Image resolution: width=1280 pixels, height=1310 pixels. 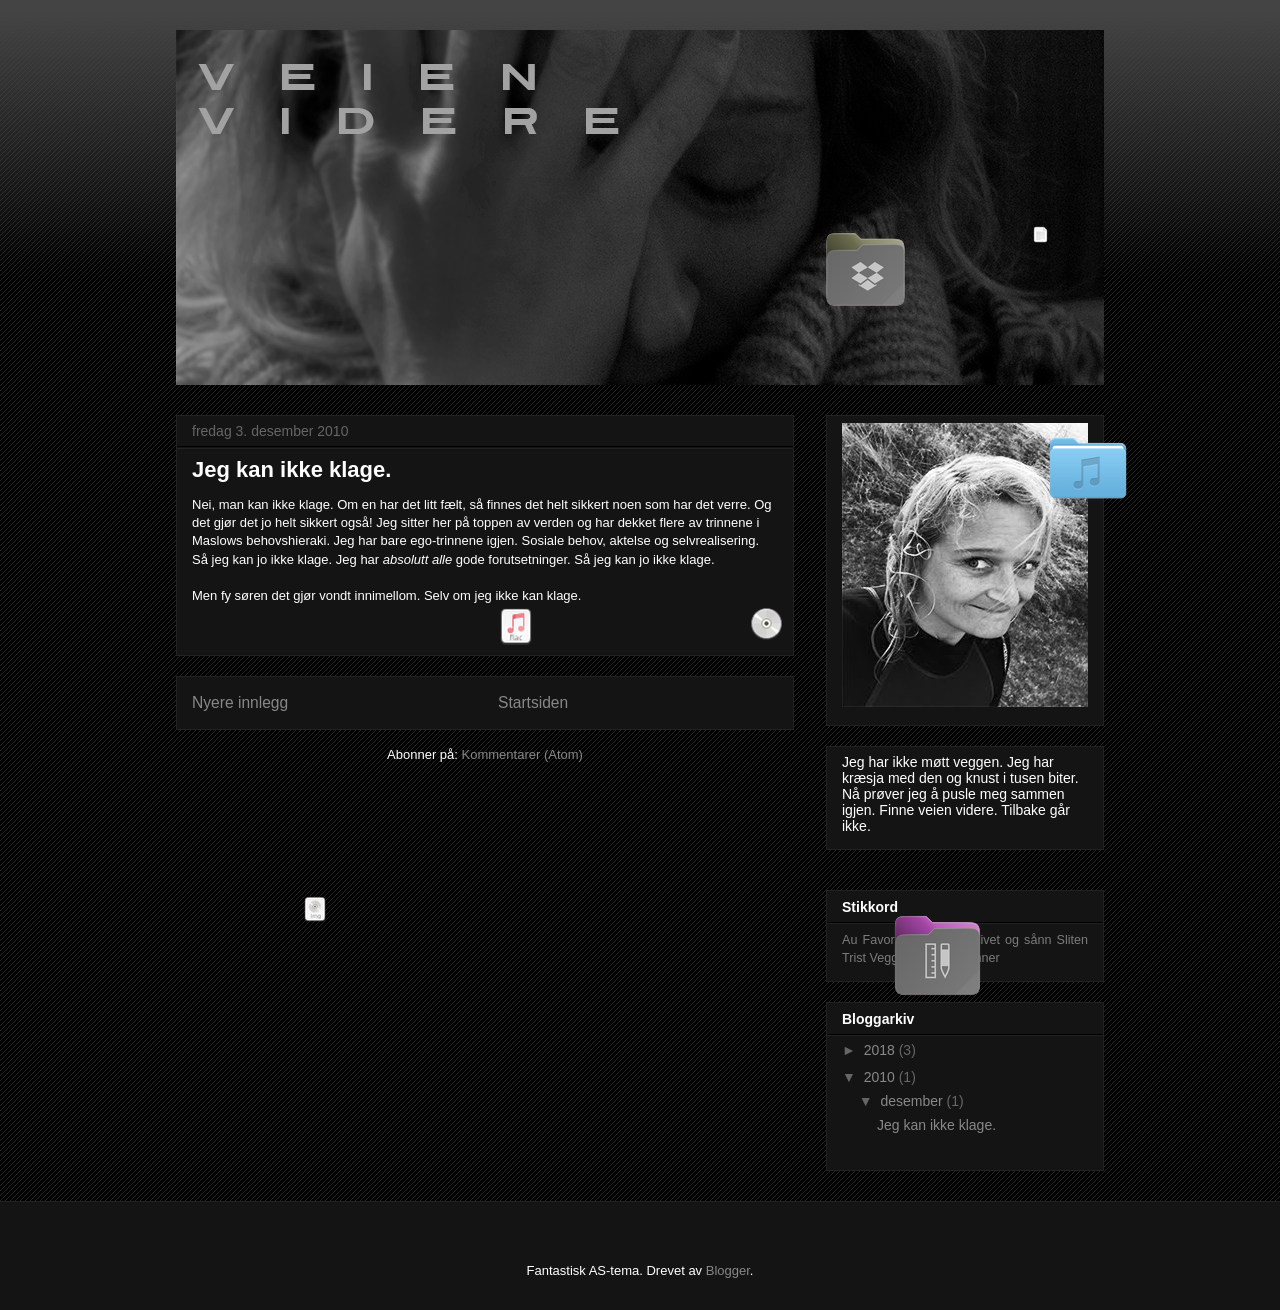 I want to click on open templates folder, so click(x=937, y=955).